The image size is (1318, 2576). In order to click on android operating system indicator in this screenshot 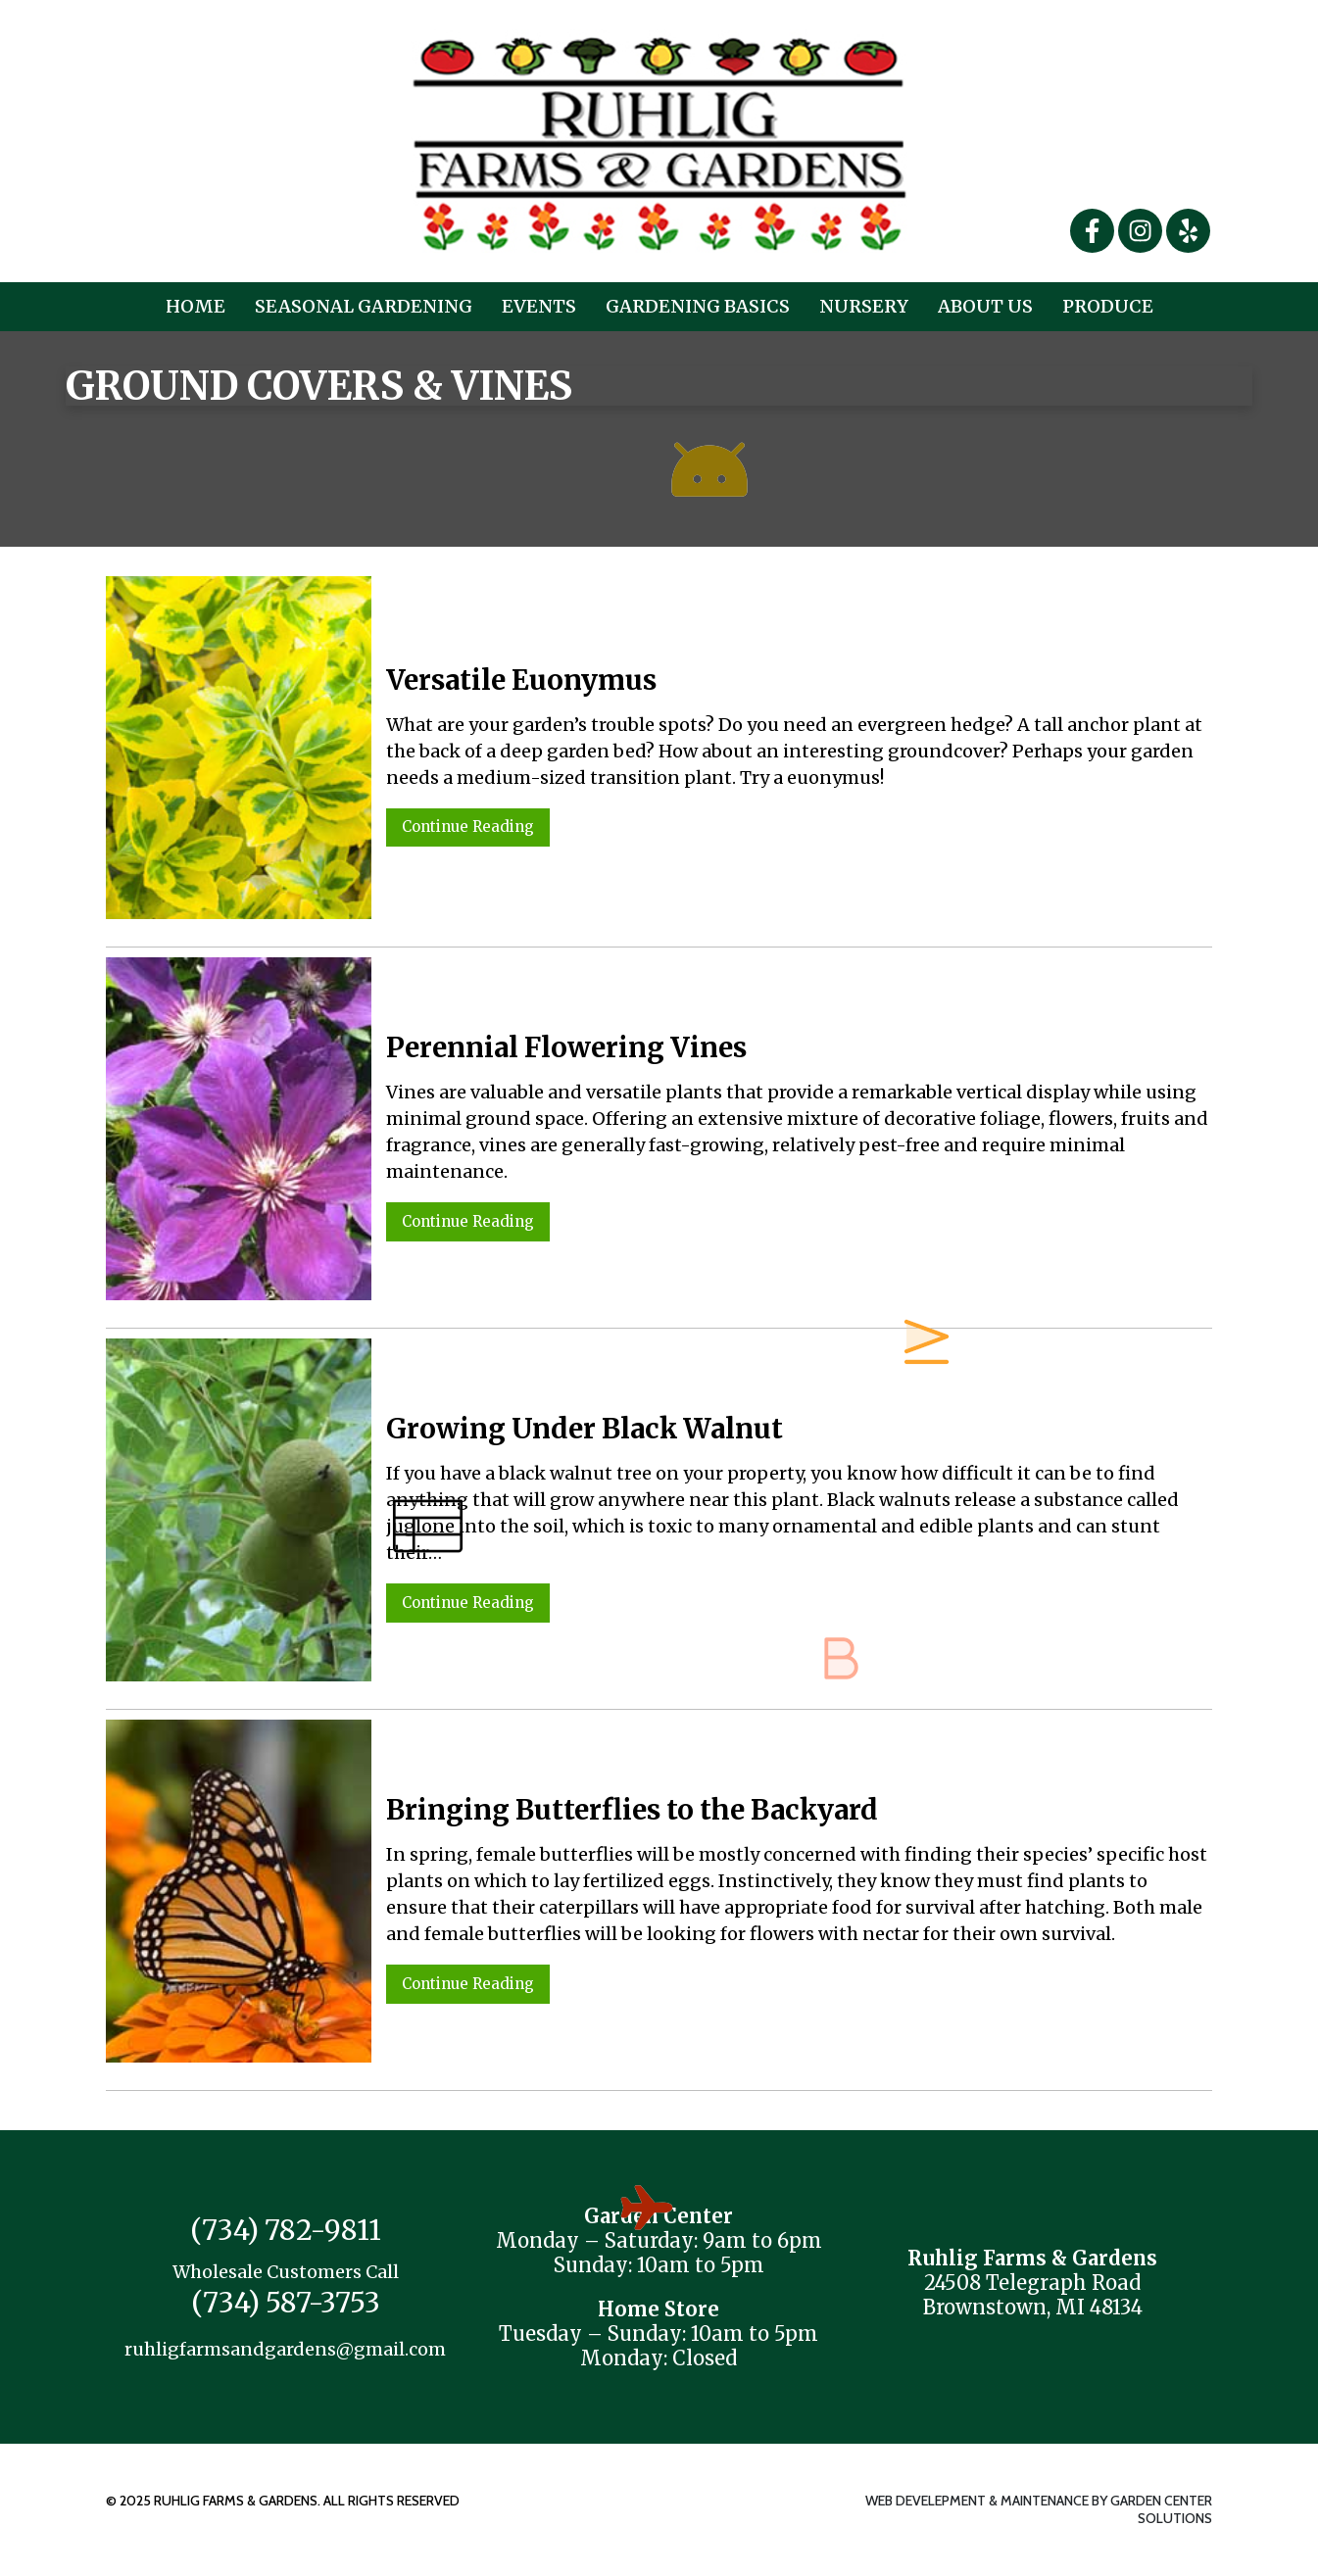, I will do `click(709, 472)`.